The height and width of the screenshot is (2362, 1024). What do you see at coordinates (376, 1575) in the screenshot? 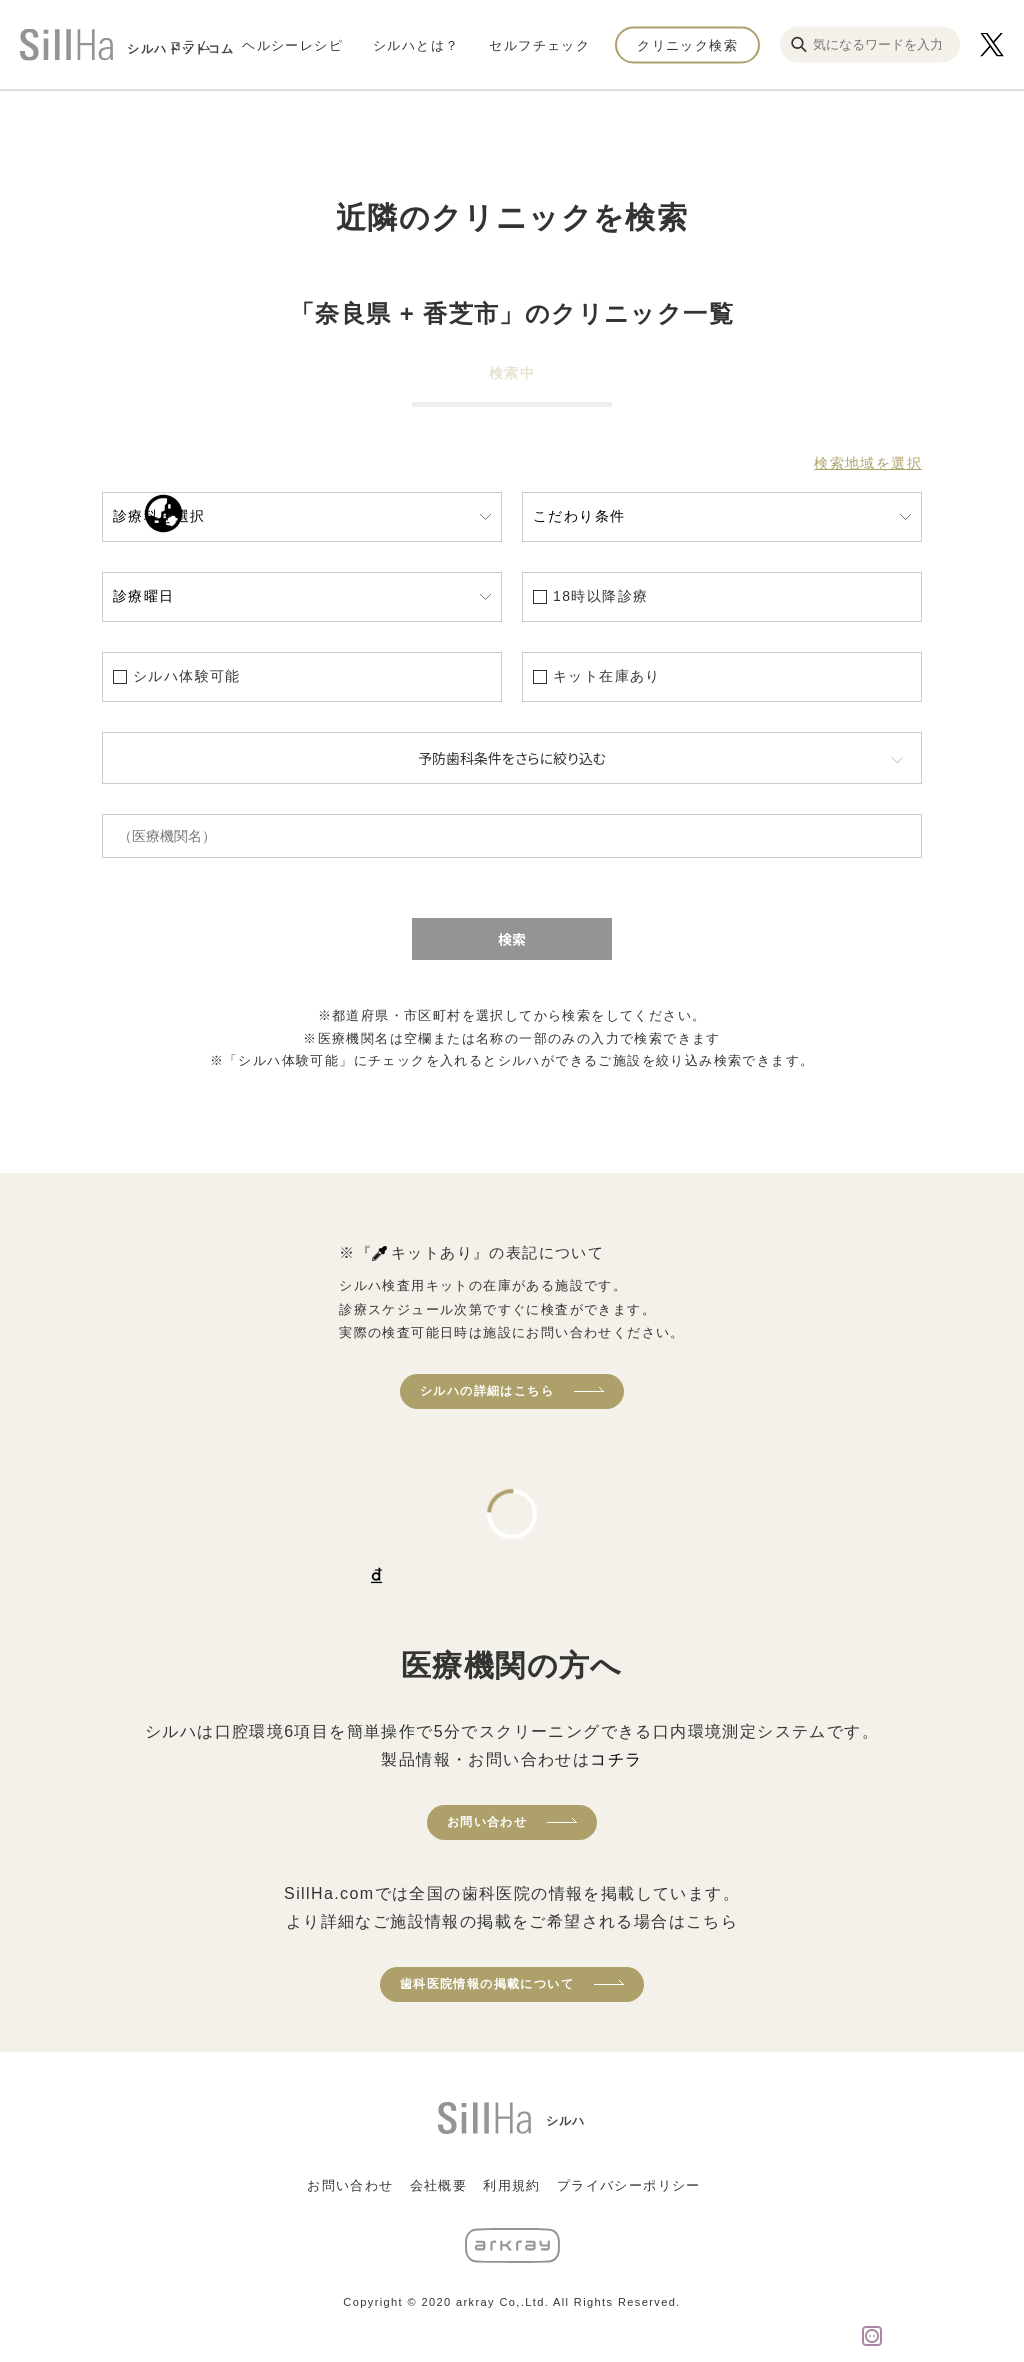
I see `indicates Vietnamese dong currency` at bounding box center [376, 1575].